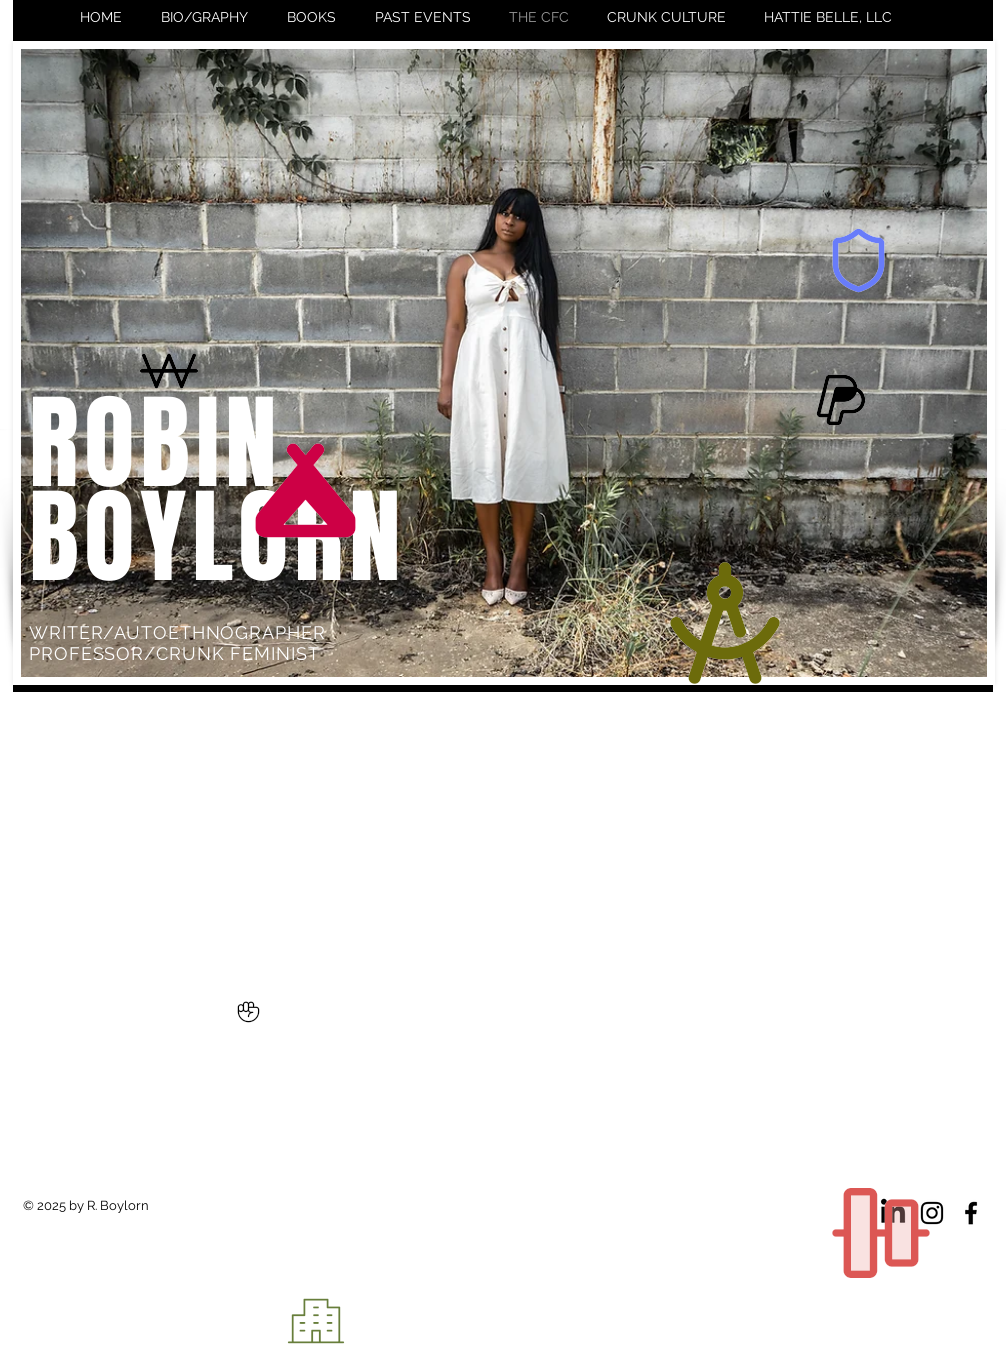 This screenshot has width=1006, height=1362. What do you see at coordinates (881, 1233) in the screenshot?
I see `align objects to vertical center` at bounding box center [881, 1233].